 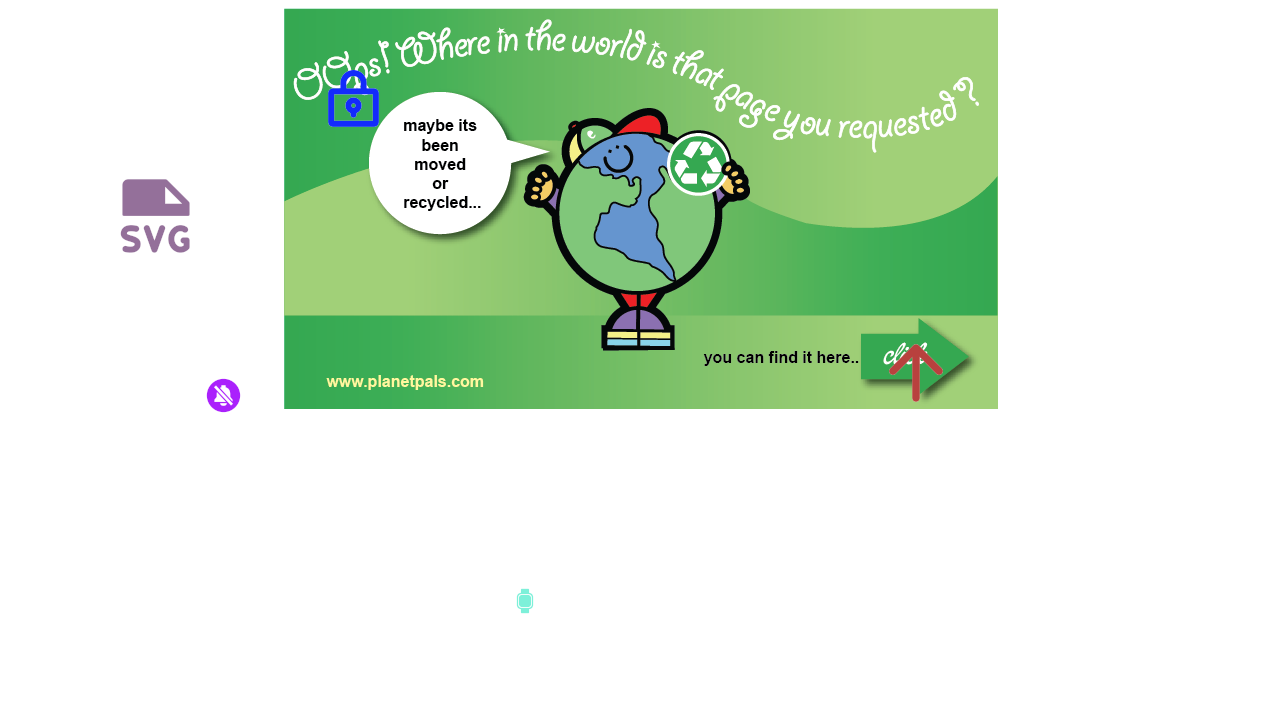 I want to click on access security or password settings, so click(x=353, y=101).